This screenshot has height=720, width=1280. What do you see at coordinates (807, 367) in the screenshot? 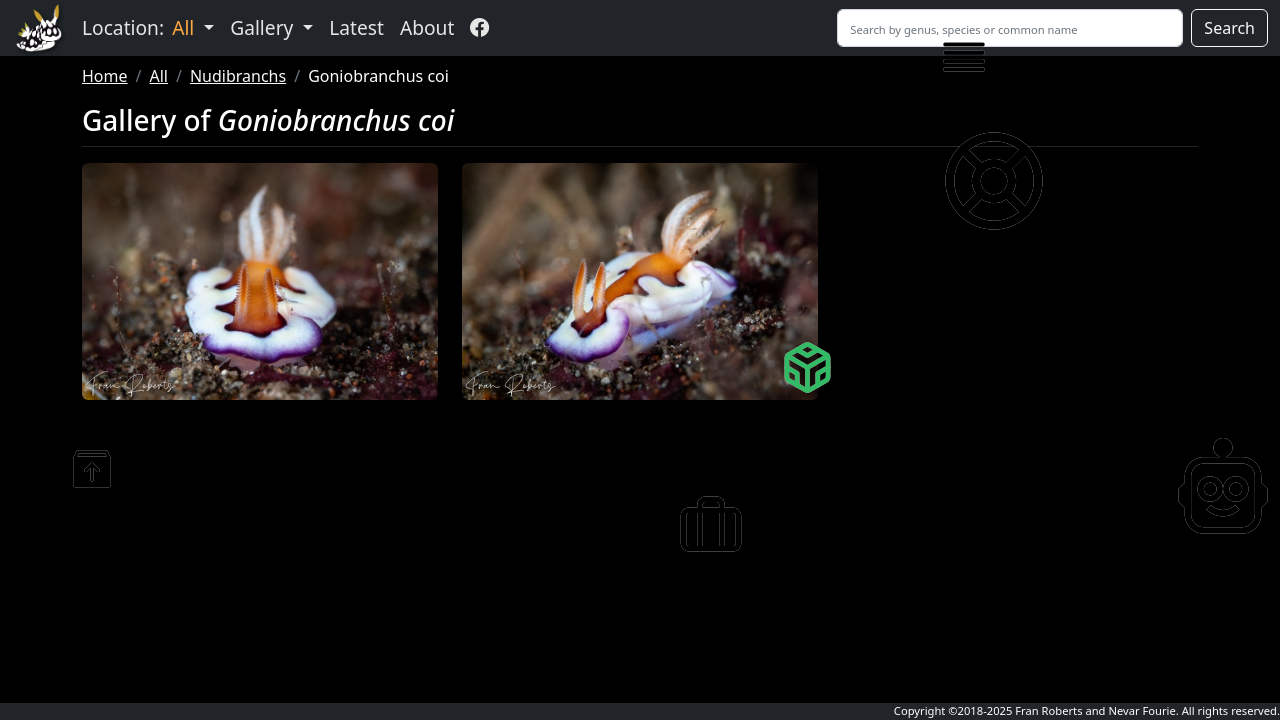
I see `open codesandbox development environment` at bounding box center [807, 367].